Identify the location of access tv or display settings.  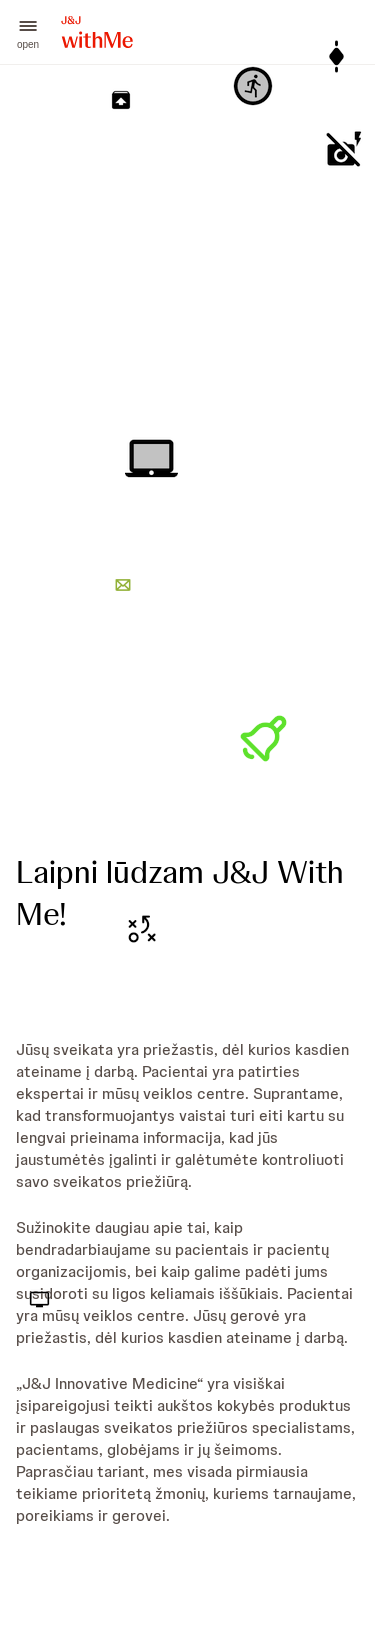
(39, 1299).